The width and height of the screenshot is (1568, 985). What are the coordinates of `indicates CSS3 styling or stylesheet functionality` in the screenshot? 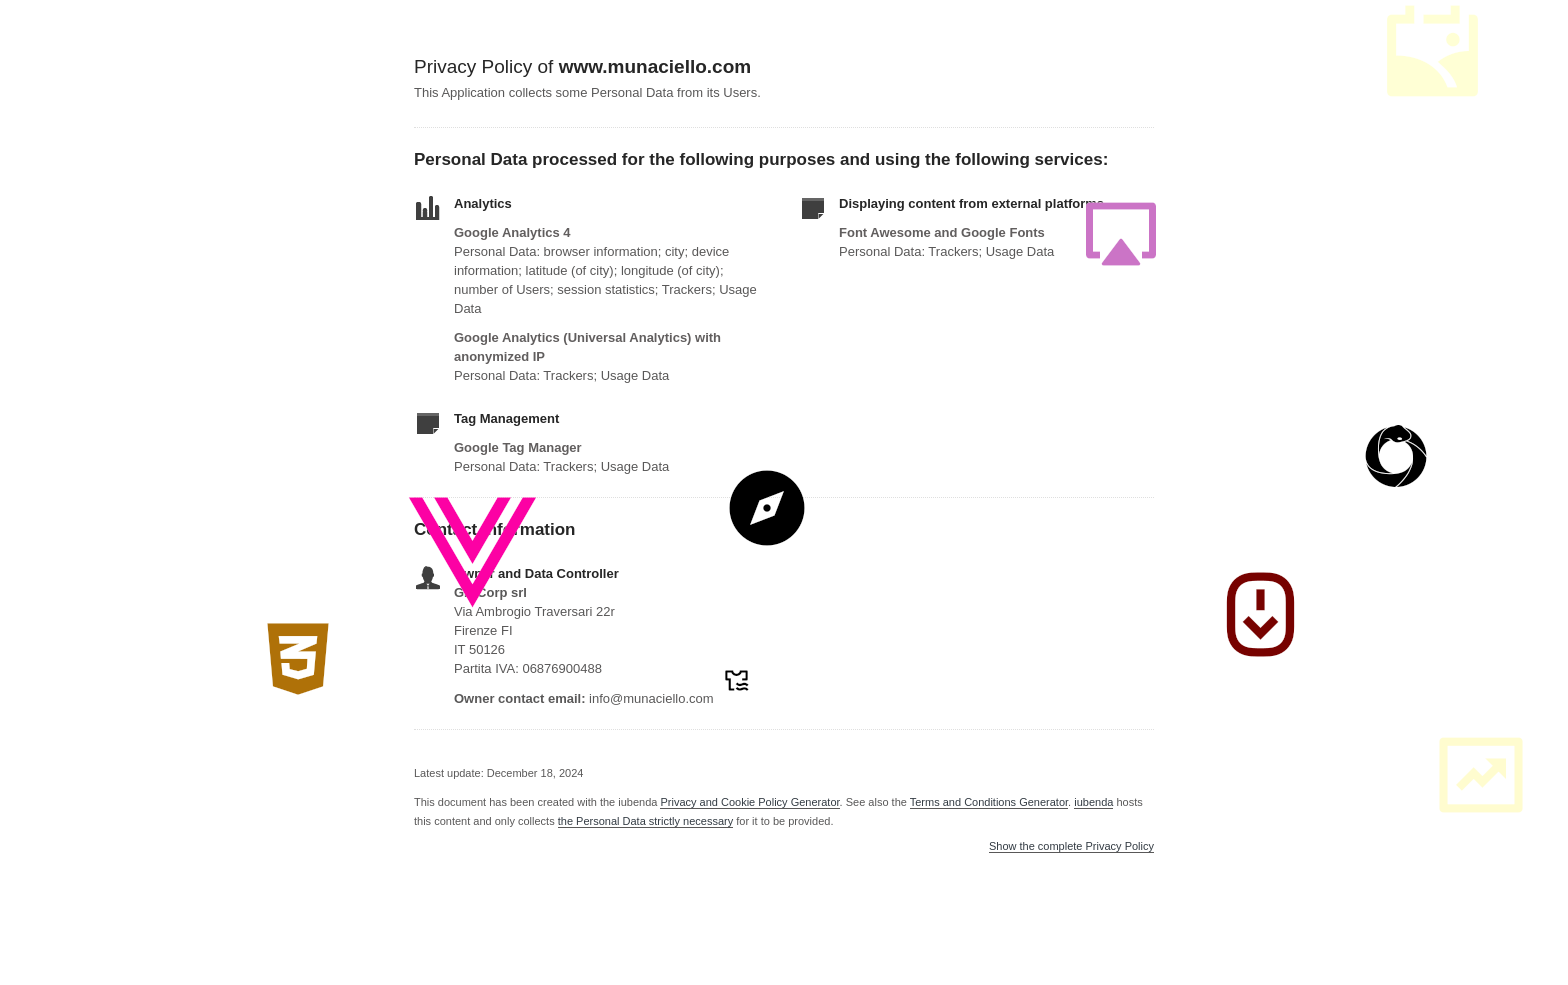 It's located at (298, 659).